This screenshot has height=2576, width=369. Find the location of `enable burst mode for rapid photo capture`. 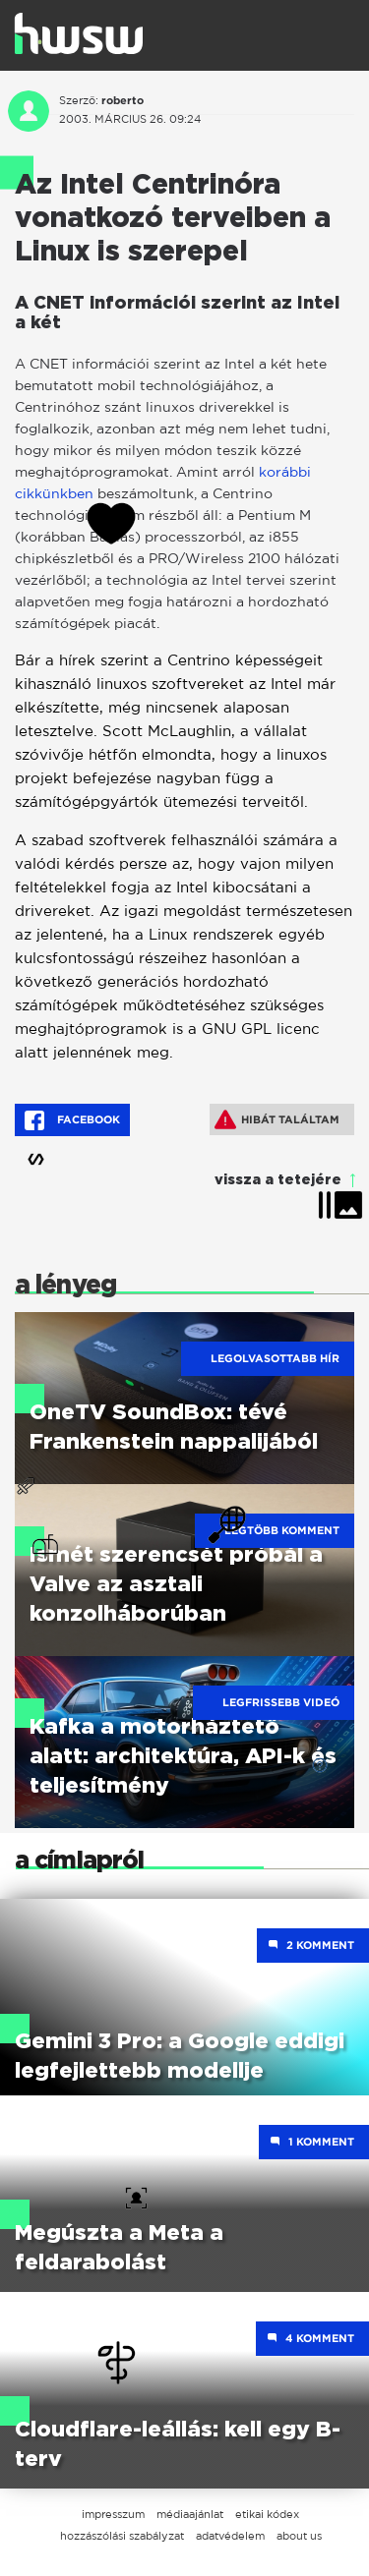

enable burst mode for rapid photo capture is located at coordinates (340, 1205).